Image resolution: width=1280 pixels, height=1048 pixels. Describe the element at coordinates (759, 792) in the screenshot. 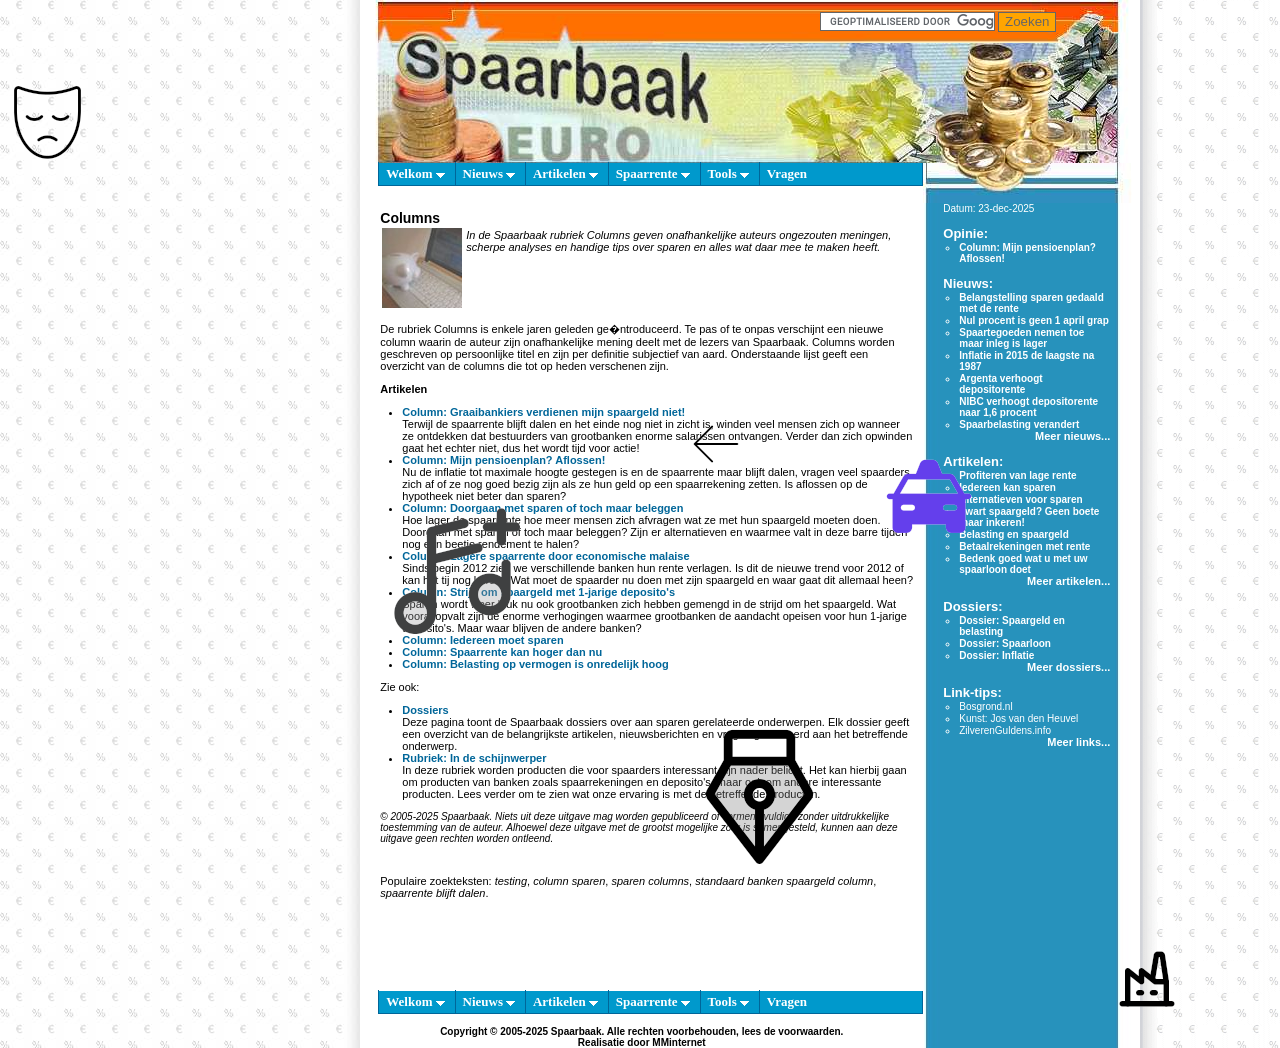

I see `access drawing or illustration tools` at that location.